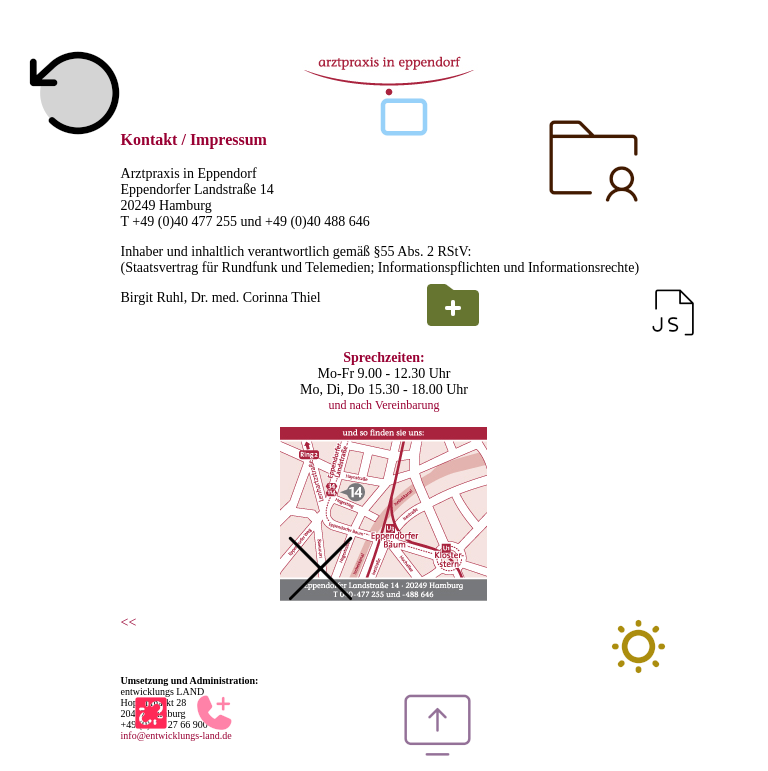 The width and height of the screenshot is (768, 771). What do you see at coordinates (320, 568) in the screenshot?
I see `close a window or dialog` at bounding box center [320, 568].